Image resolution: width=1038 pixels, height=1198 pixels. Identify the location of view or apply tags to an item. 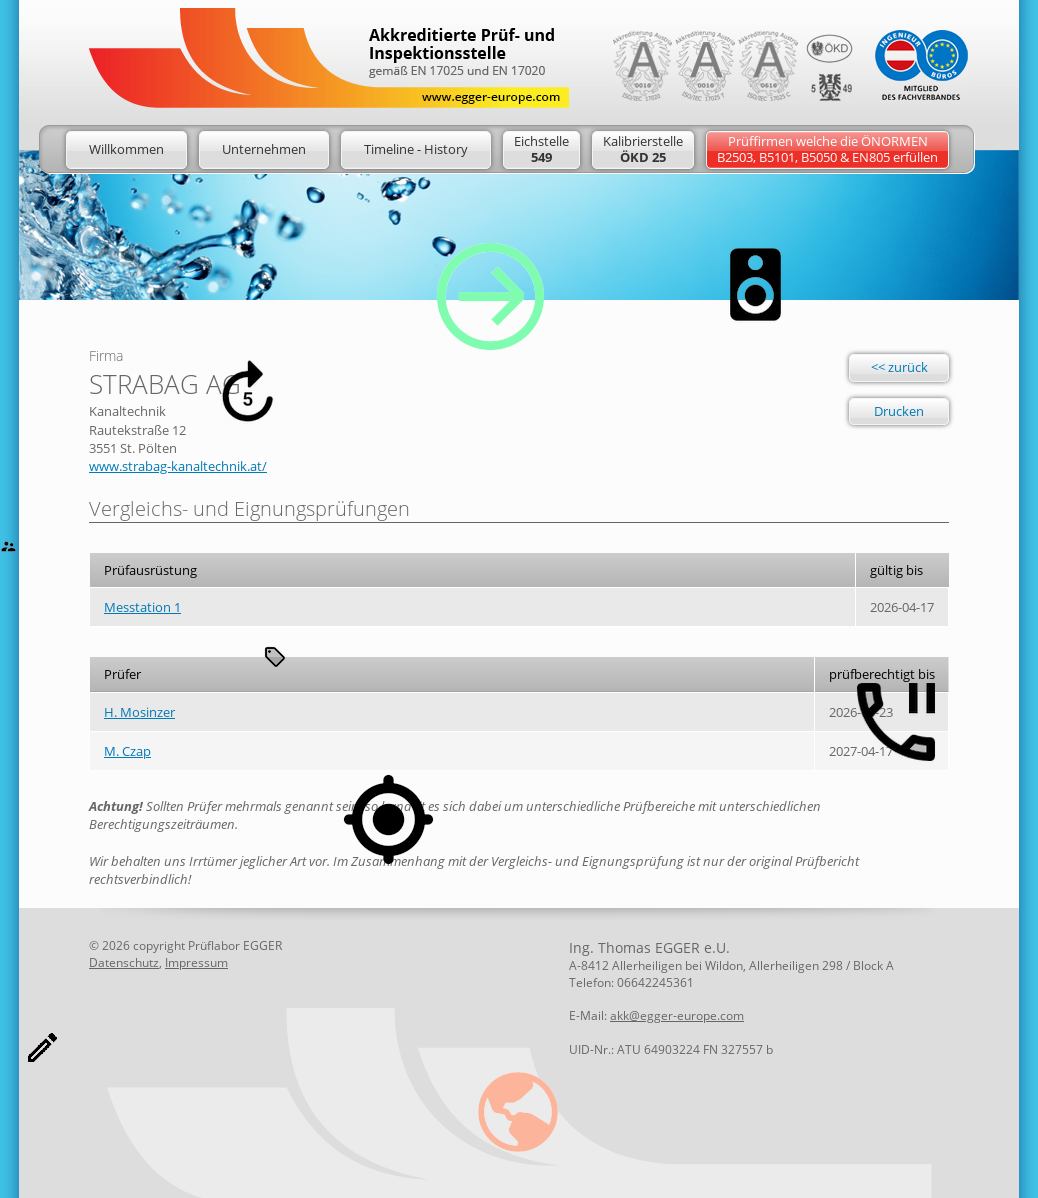
(275, 657).